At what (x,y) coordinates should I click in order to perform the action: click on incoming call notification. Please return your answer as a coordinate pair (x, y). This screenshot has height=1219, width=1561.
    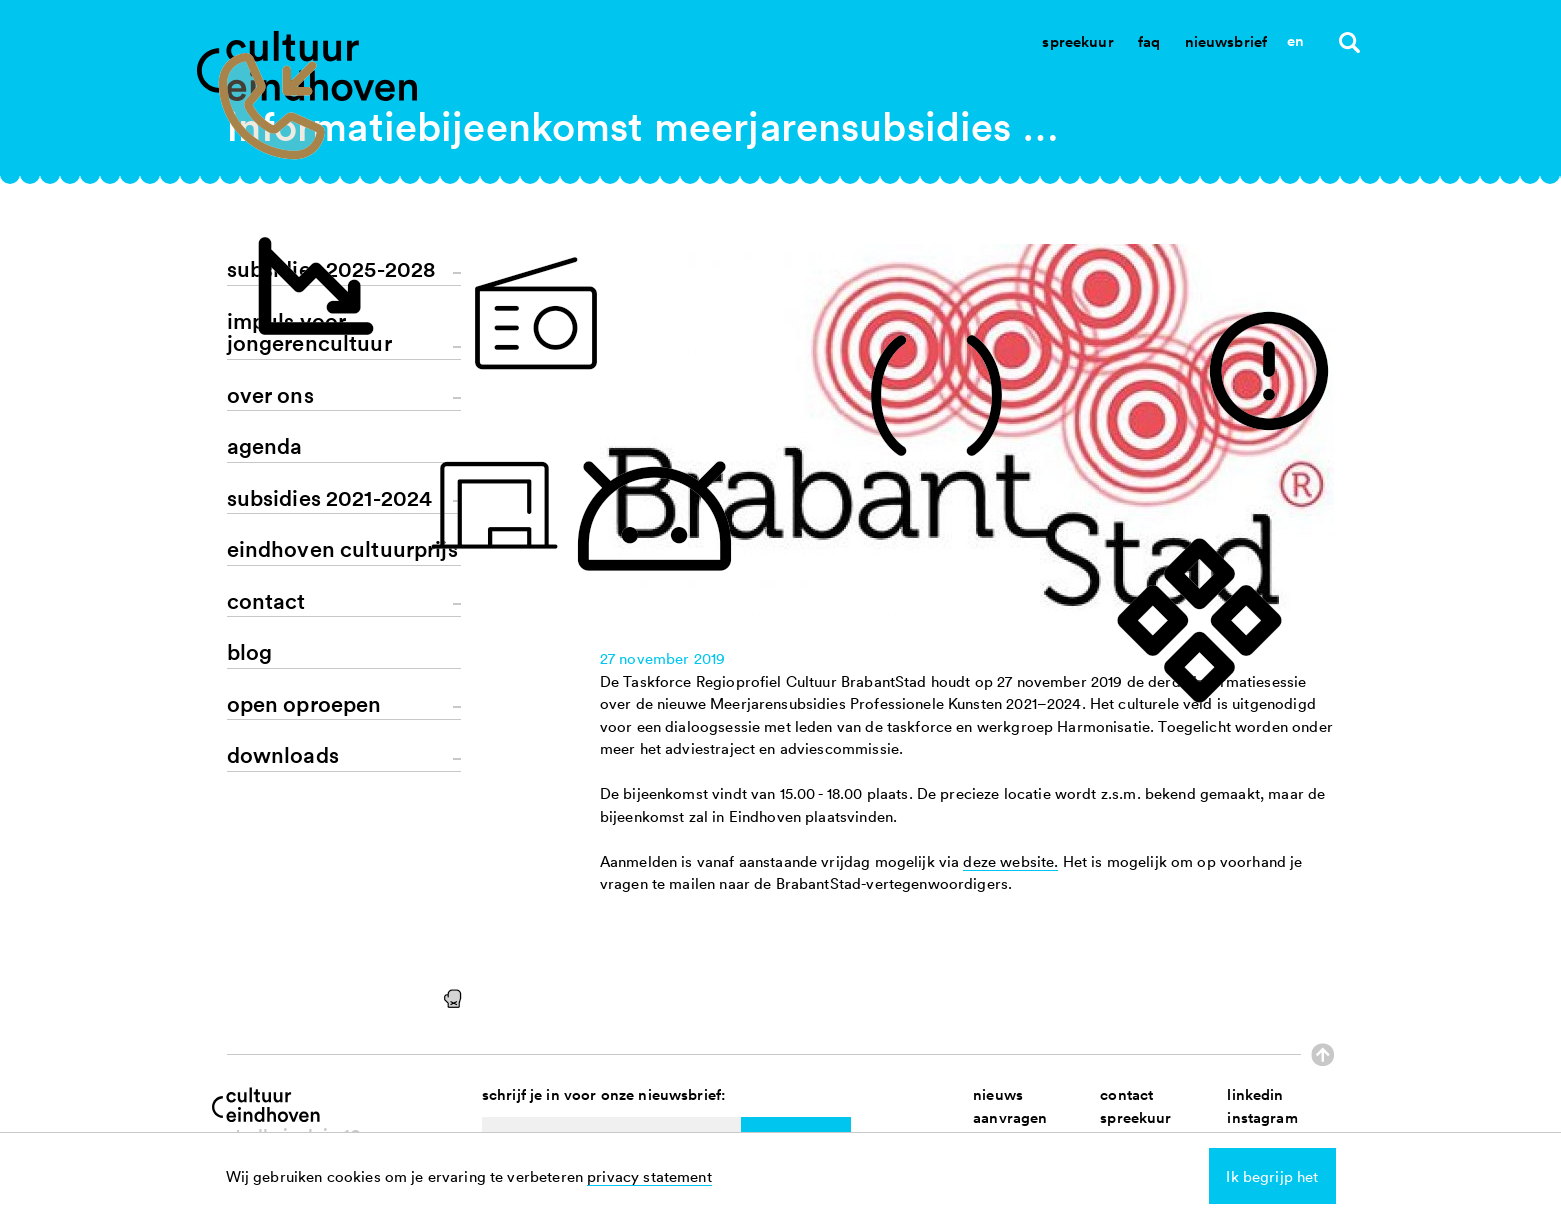
    Looking at the image, I should click on (274, 104).